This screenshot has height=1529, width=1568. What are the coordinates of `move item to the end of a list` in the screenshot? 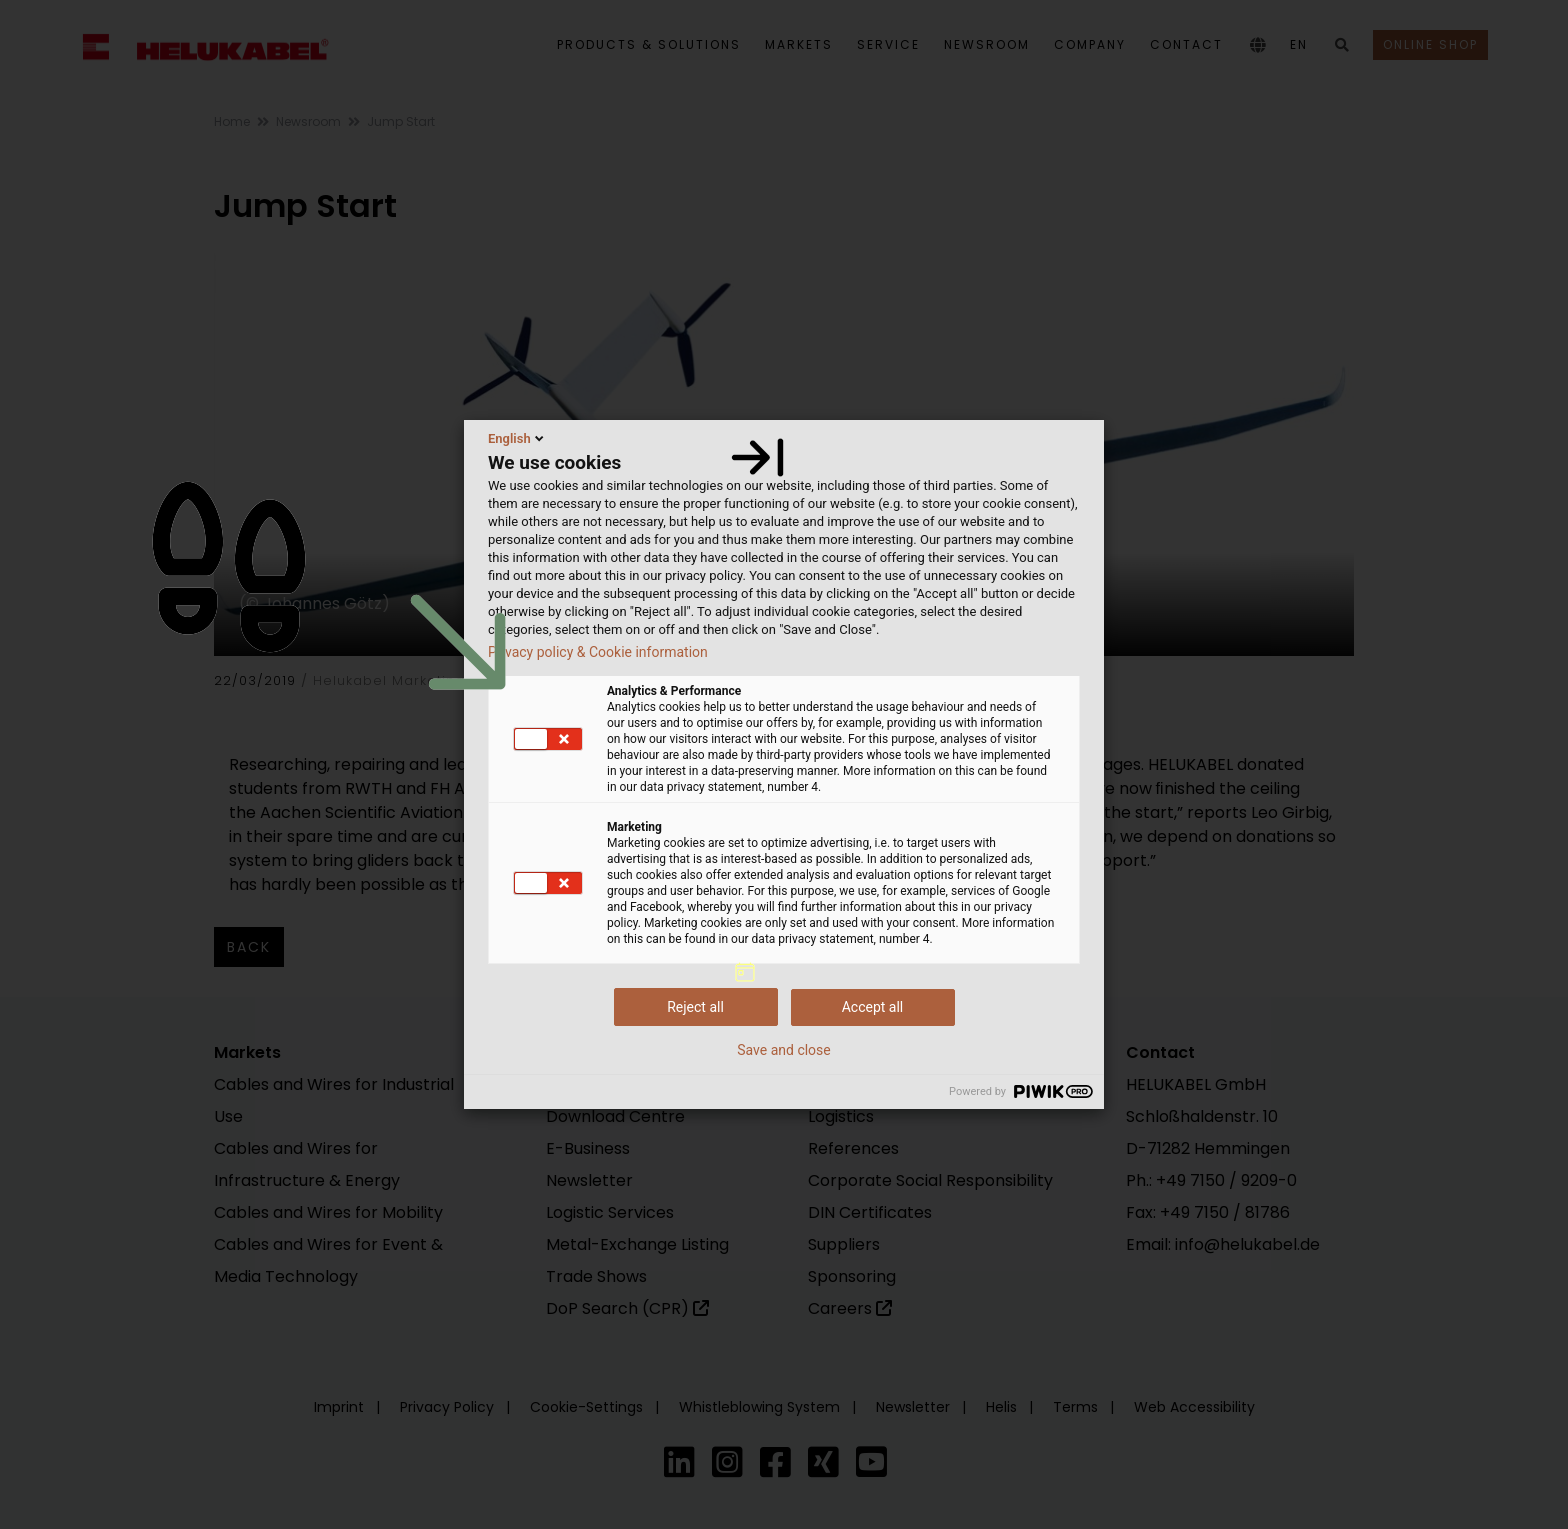 It's located at (758, 457).